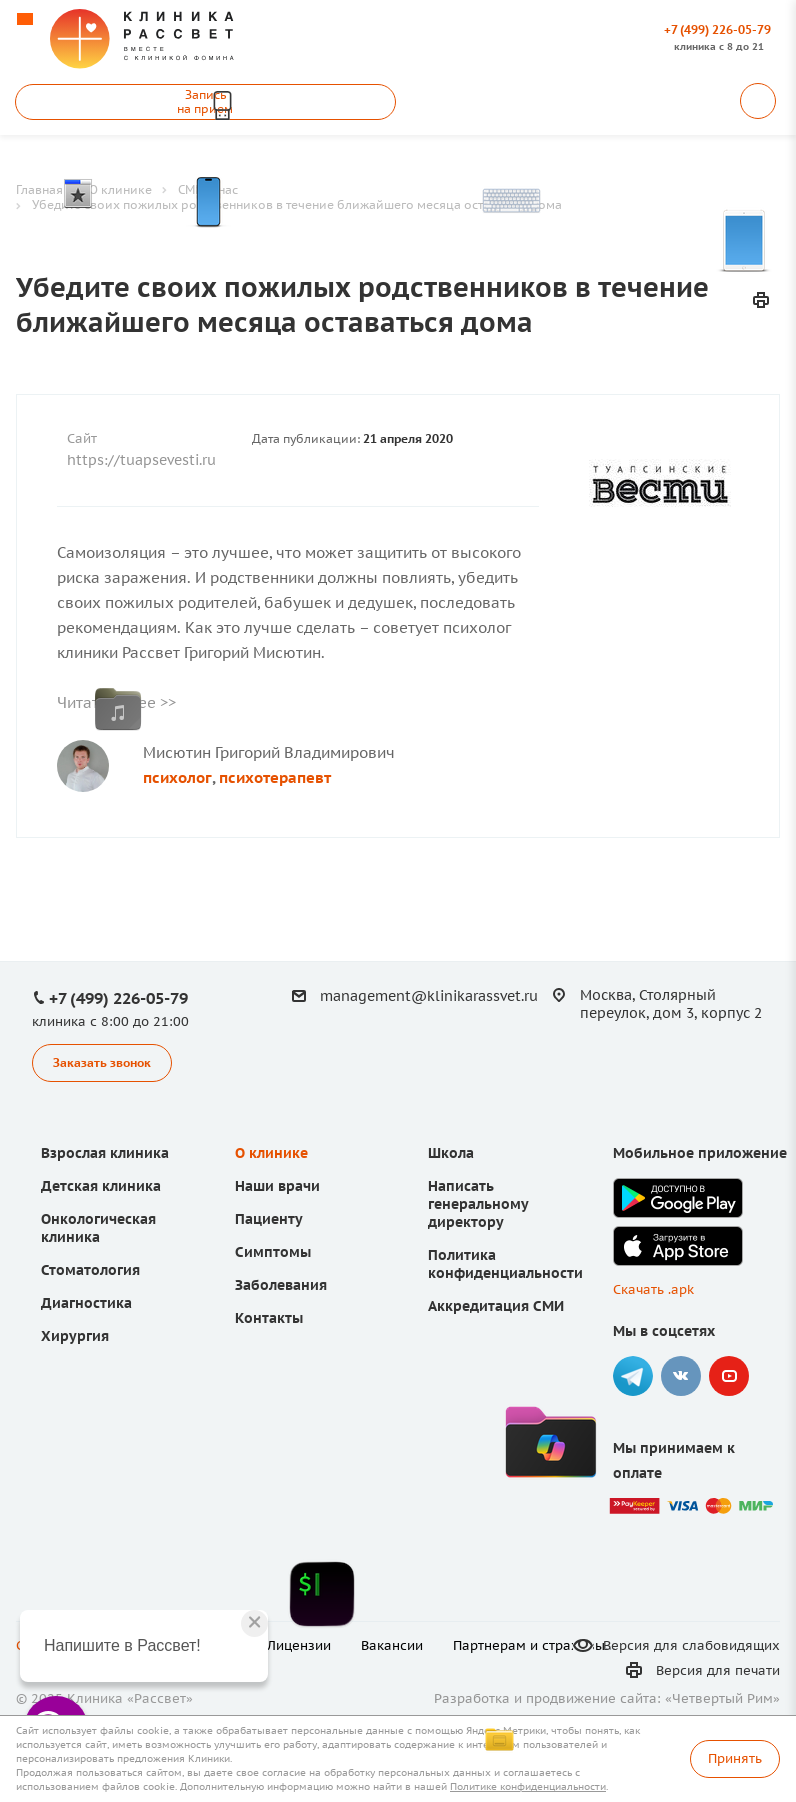  Describe the element at coordinates (744, 235) in the screenshot. I see `iPad Mini 3 device with cellular connectivity` at that location.